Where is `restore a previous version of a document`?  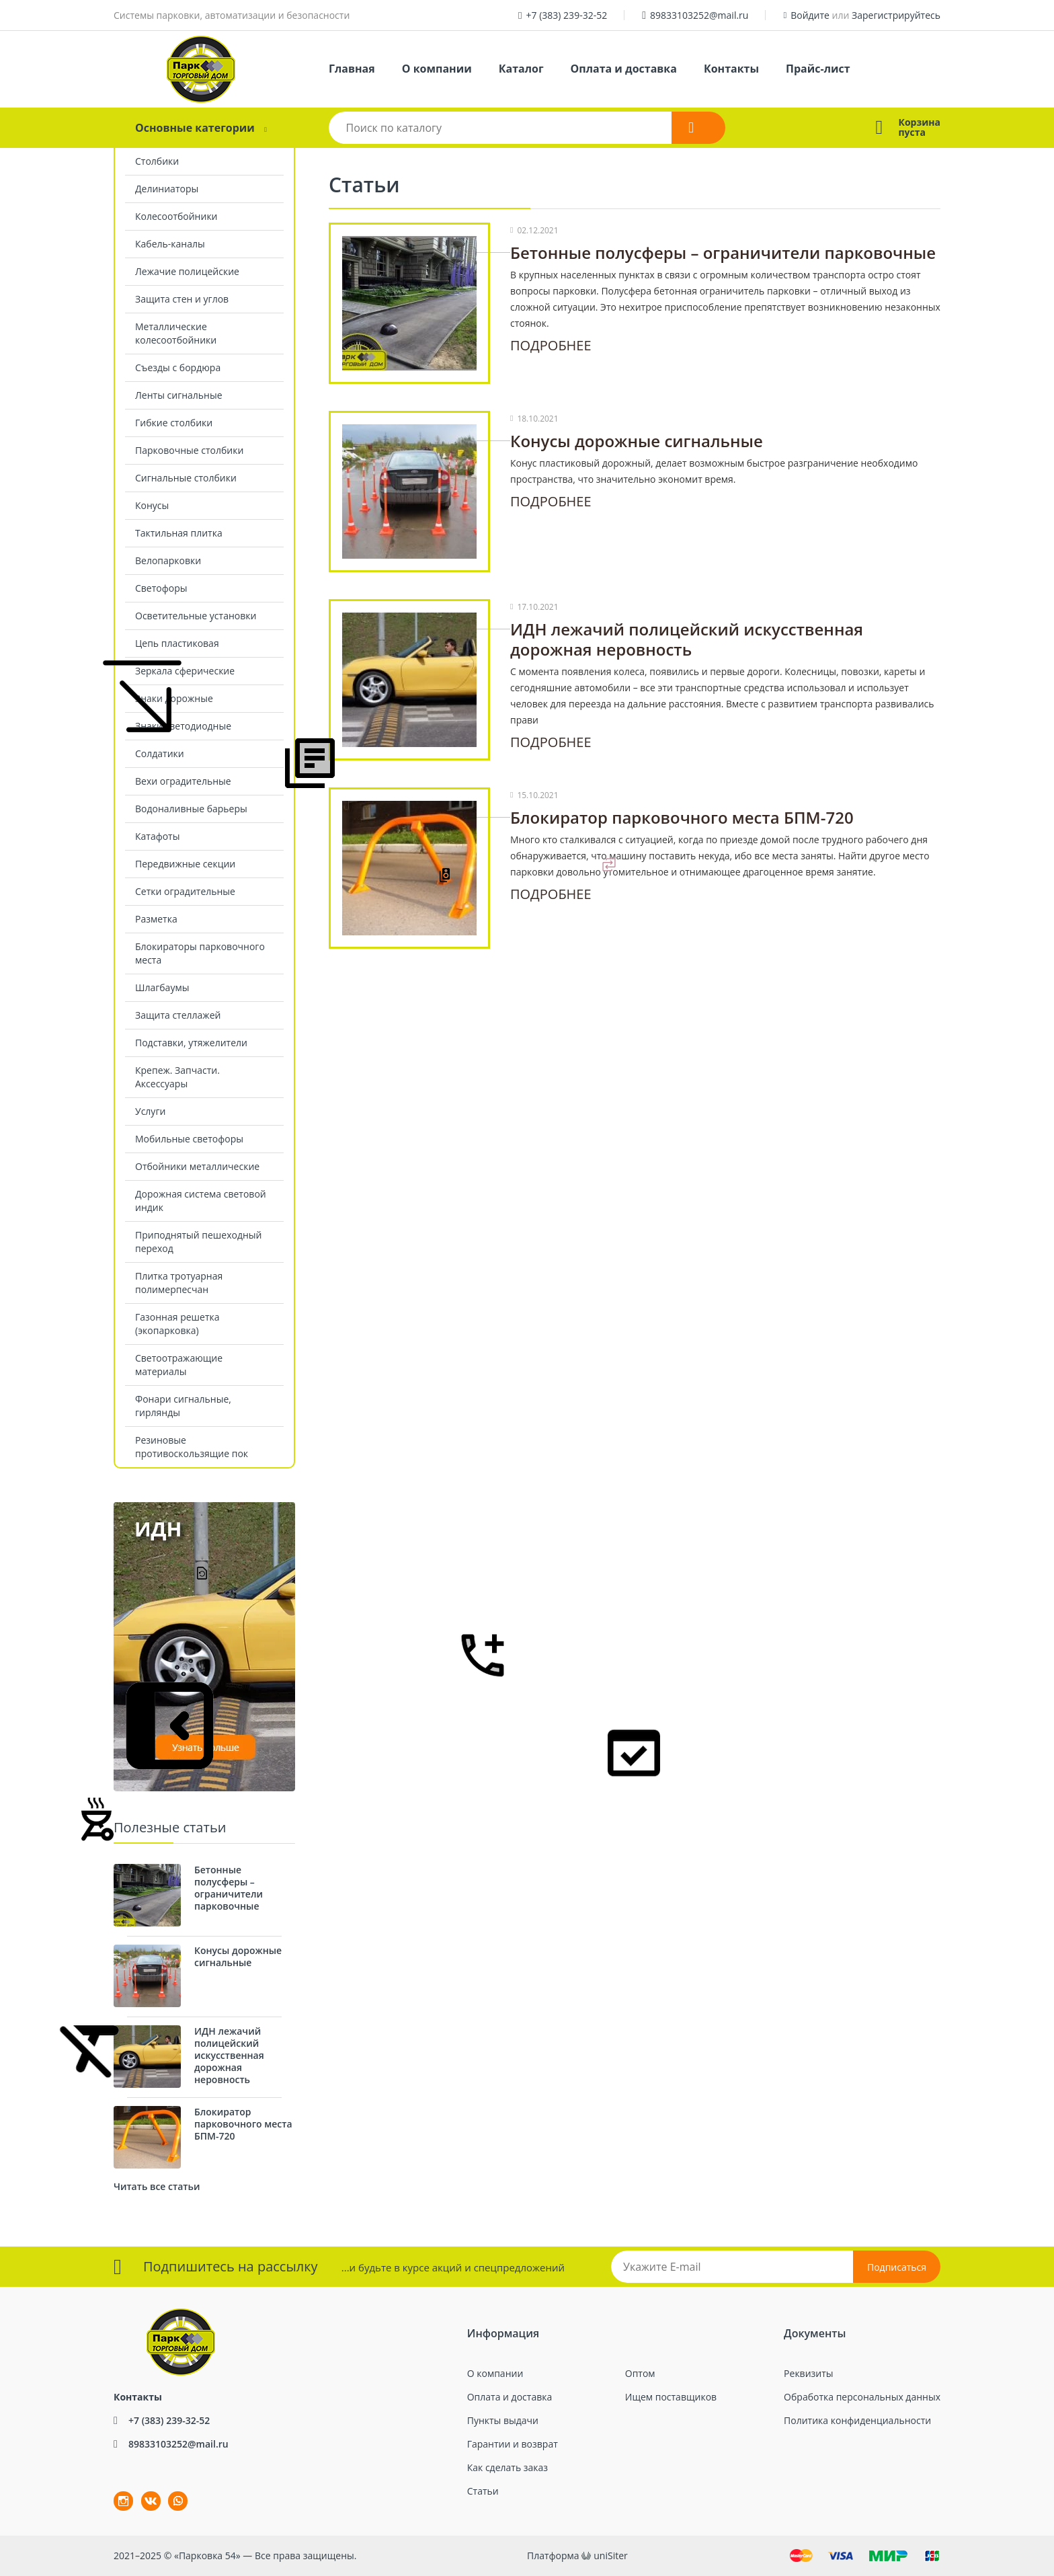
restore a previous version of a document is located at coordinates (202, 1573).